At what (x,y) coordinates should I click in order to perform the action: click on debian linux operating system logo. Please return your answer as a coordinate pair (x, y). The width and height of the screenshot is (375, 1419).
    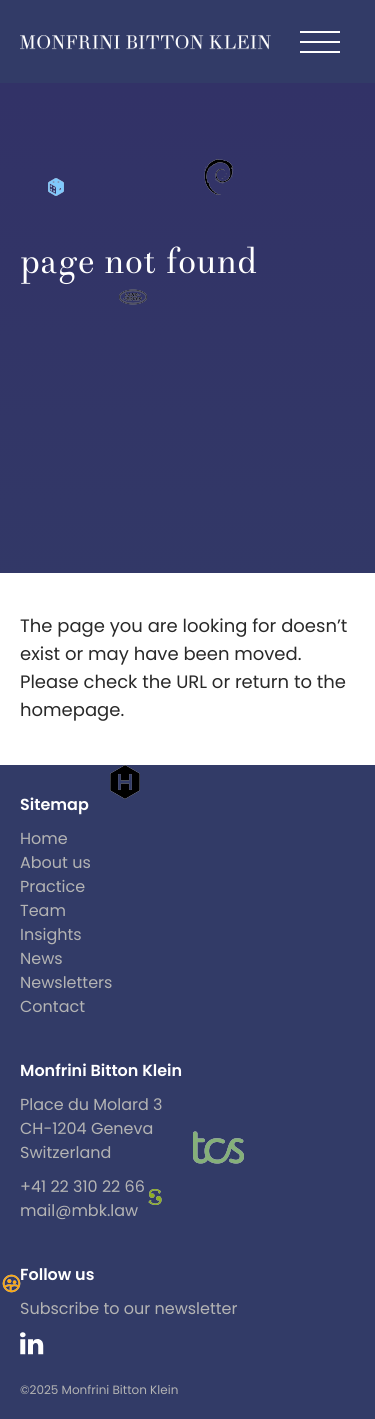
    Looking at the image, I should click on (219, 177).